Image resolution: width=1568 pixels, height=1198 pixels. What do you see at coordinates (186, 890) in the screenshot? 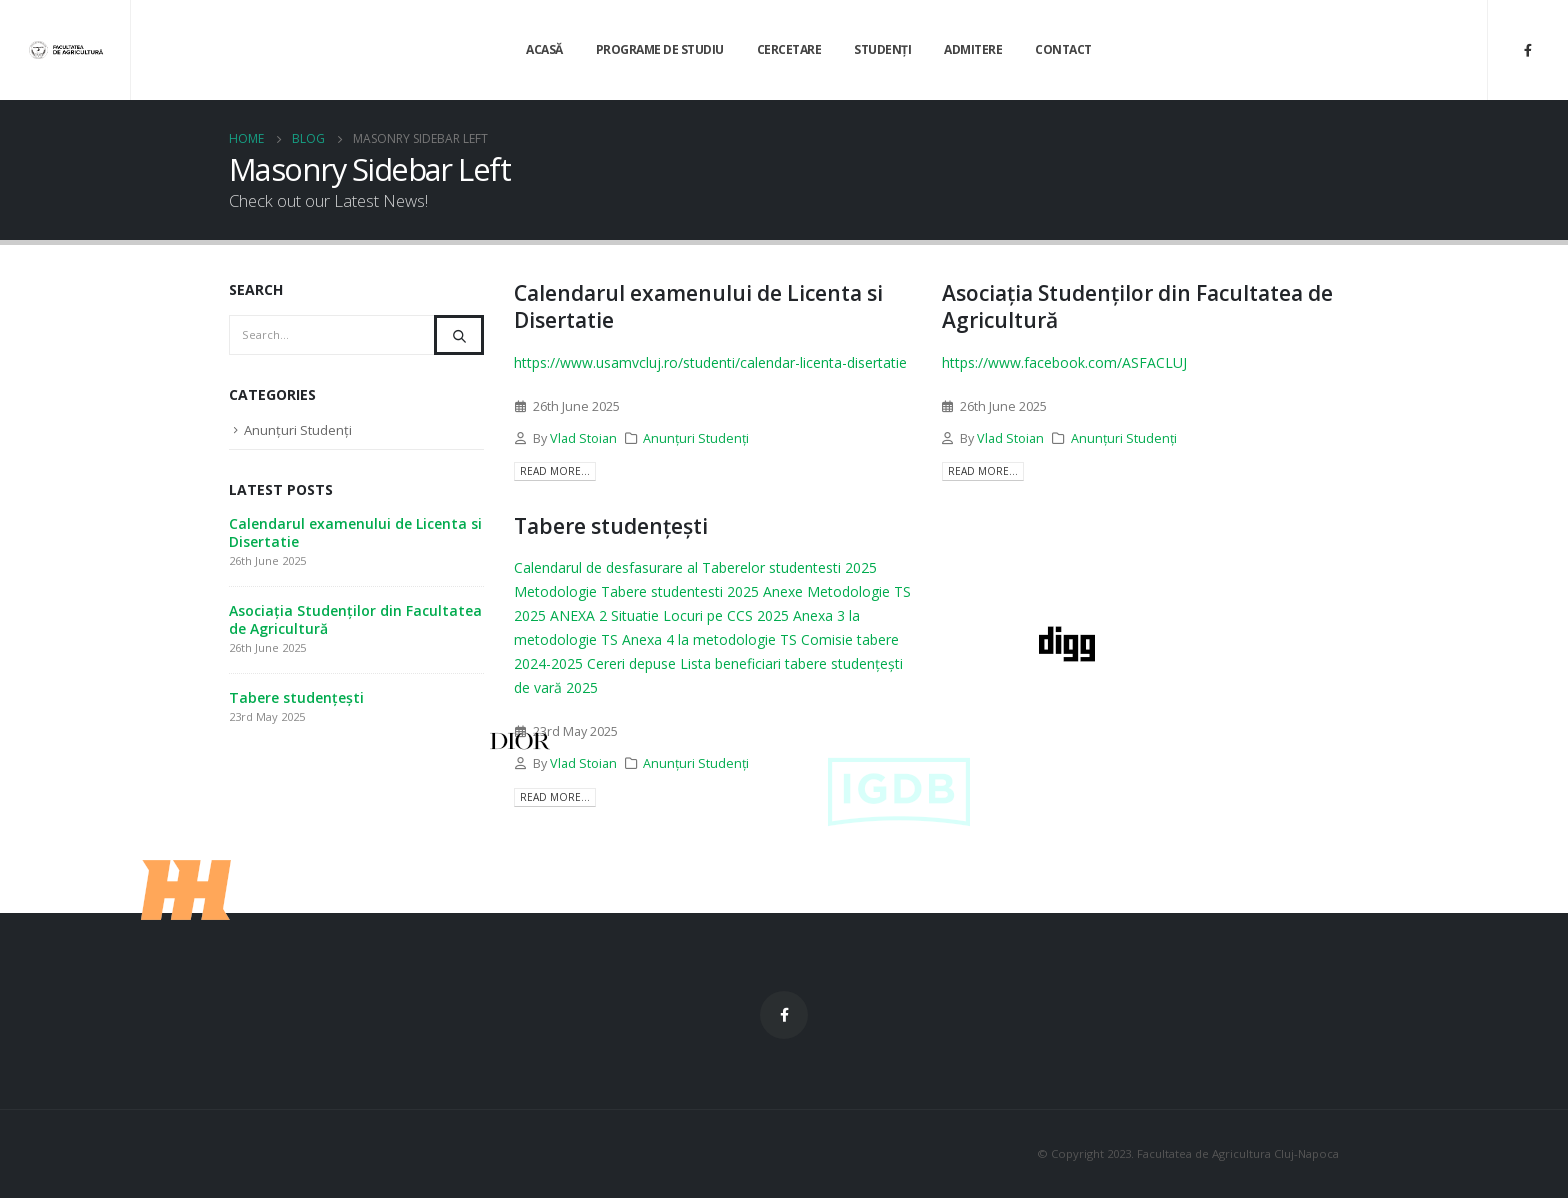
I see `open the Car Throttle app` at bounding box center [186, 890].